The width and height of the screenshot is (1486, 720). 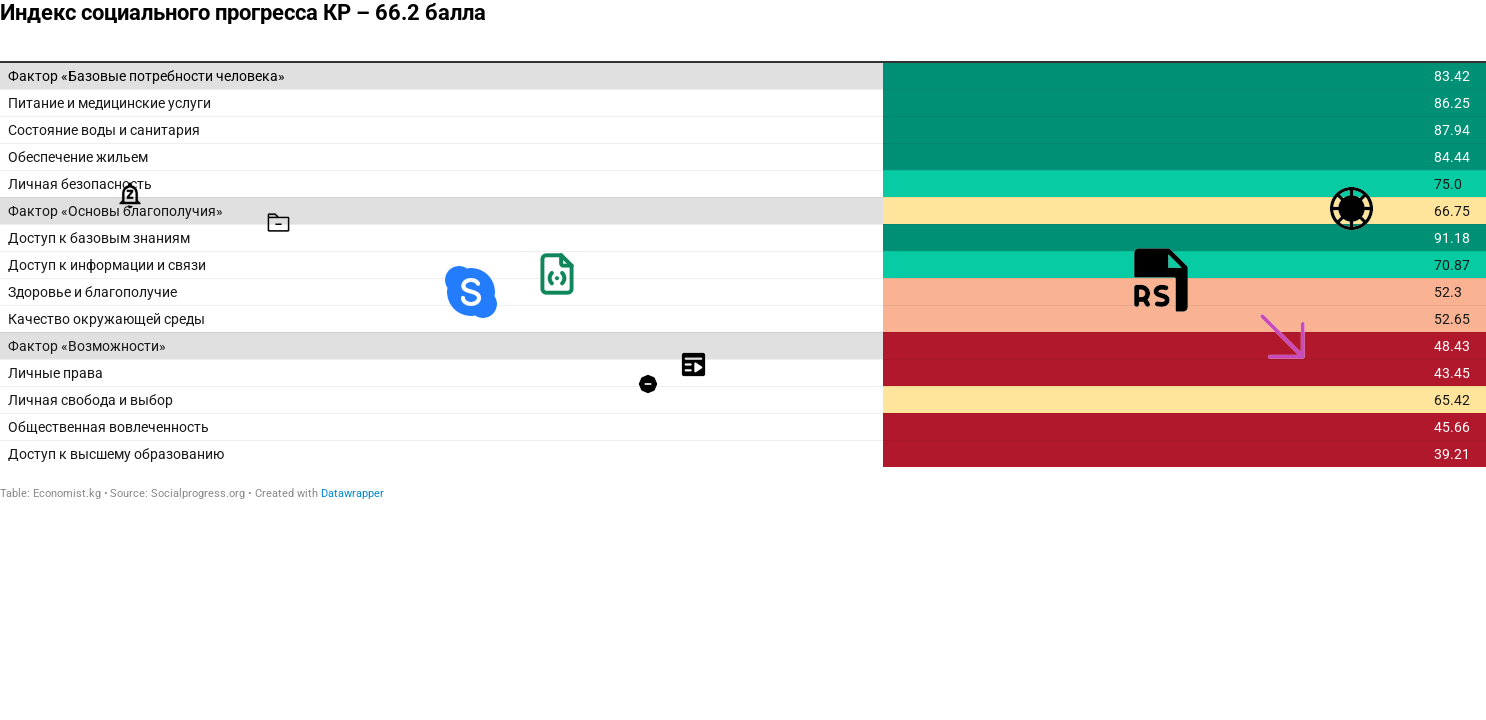 What do you see at coordinates (1351, 208) in the screenshot?
I see `access casino or gambling games` at bounding box center [1351, 208].